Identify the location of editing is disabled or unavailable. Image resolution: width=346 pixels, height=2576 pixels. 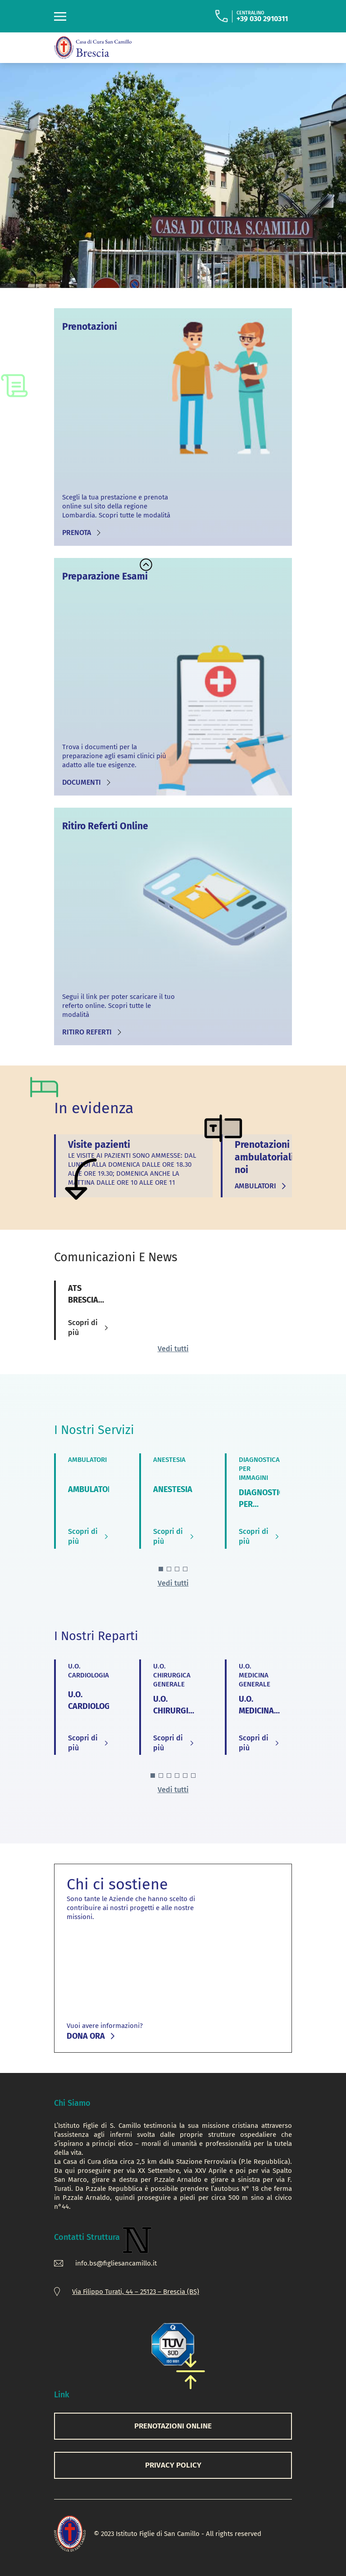
(284, 209).